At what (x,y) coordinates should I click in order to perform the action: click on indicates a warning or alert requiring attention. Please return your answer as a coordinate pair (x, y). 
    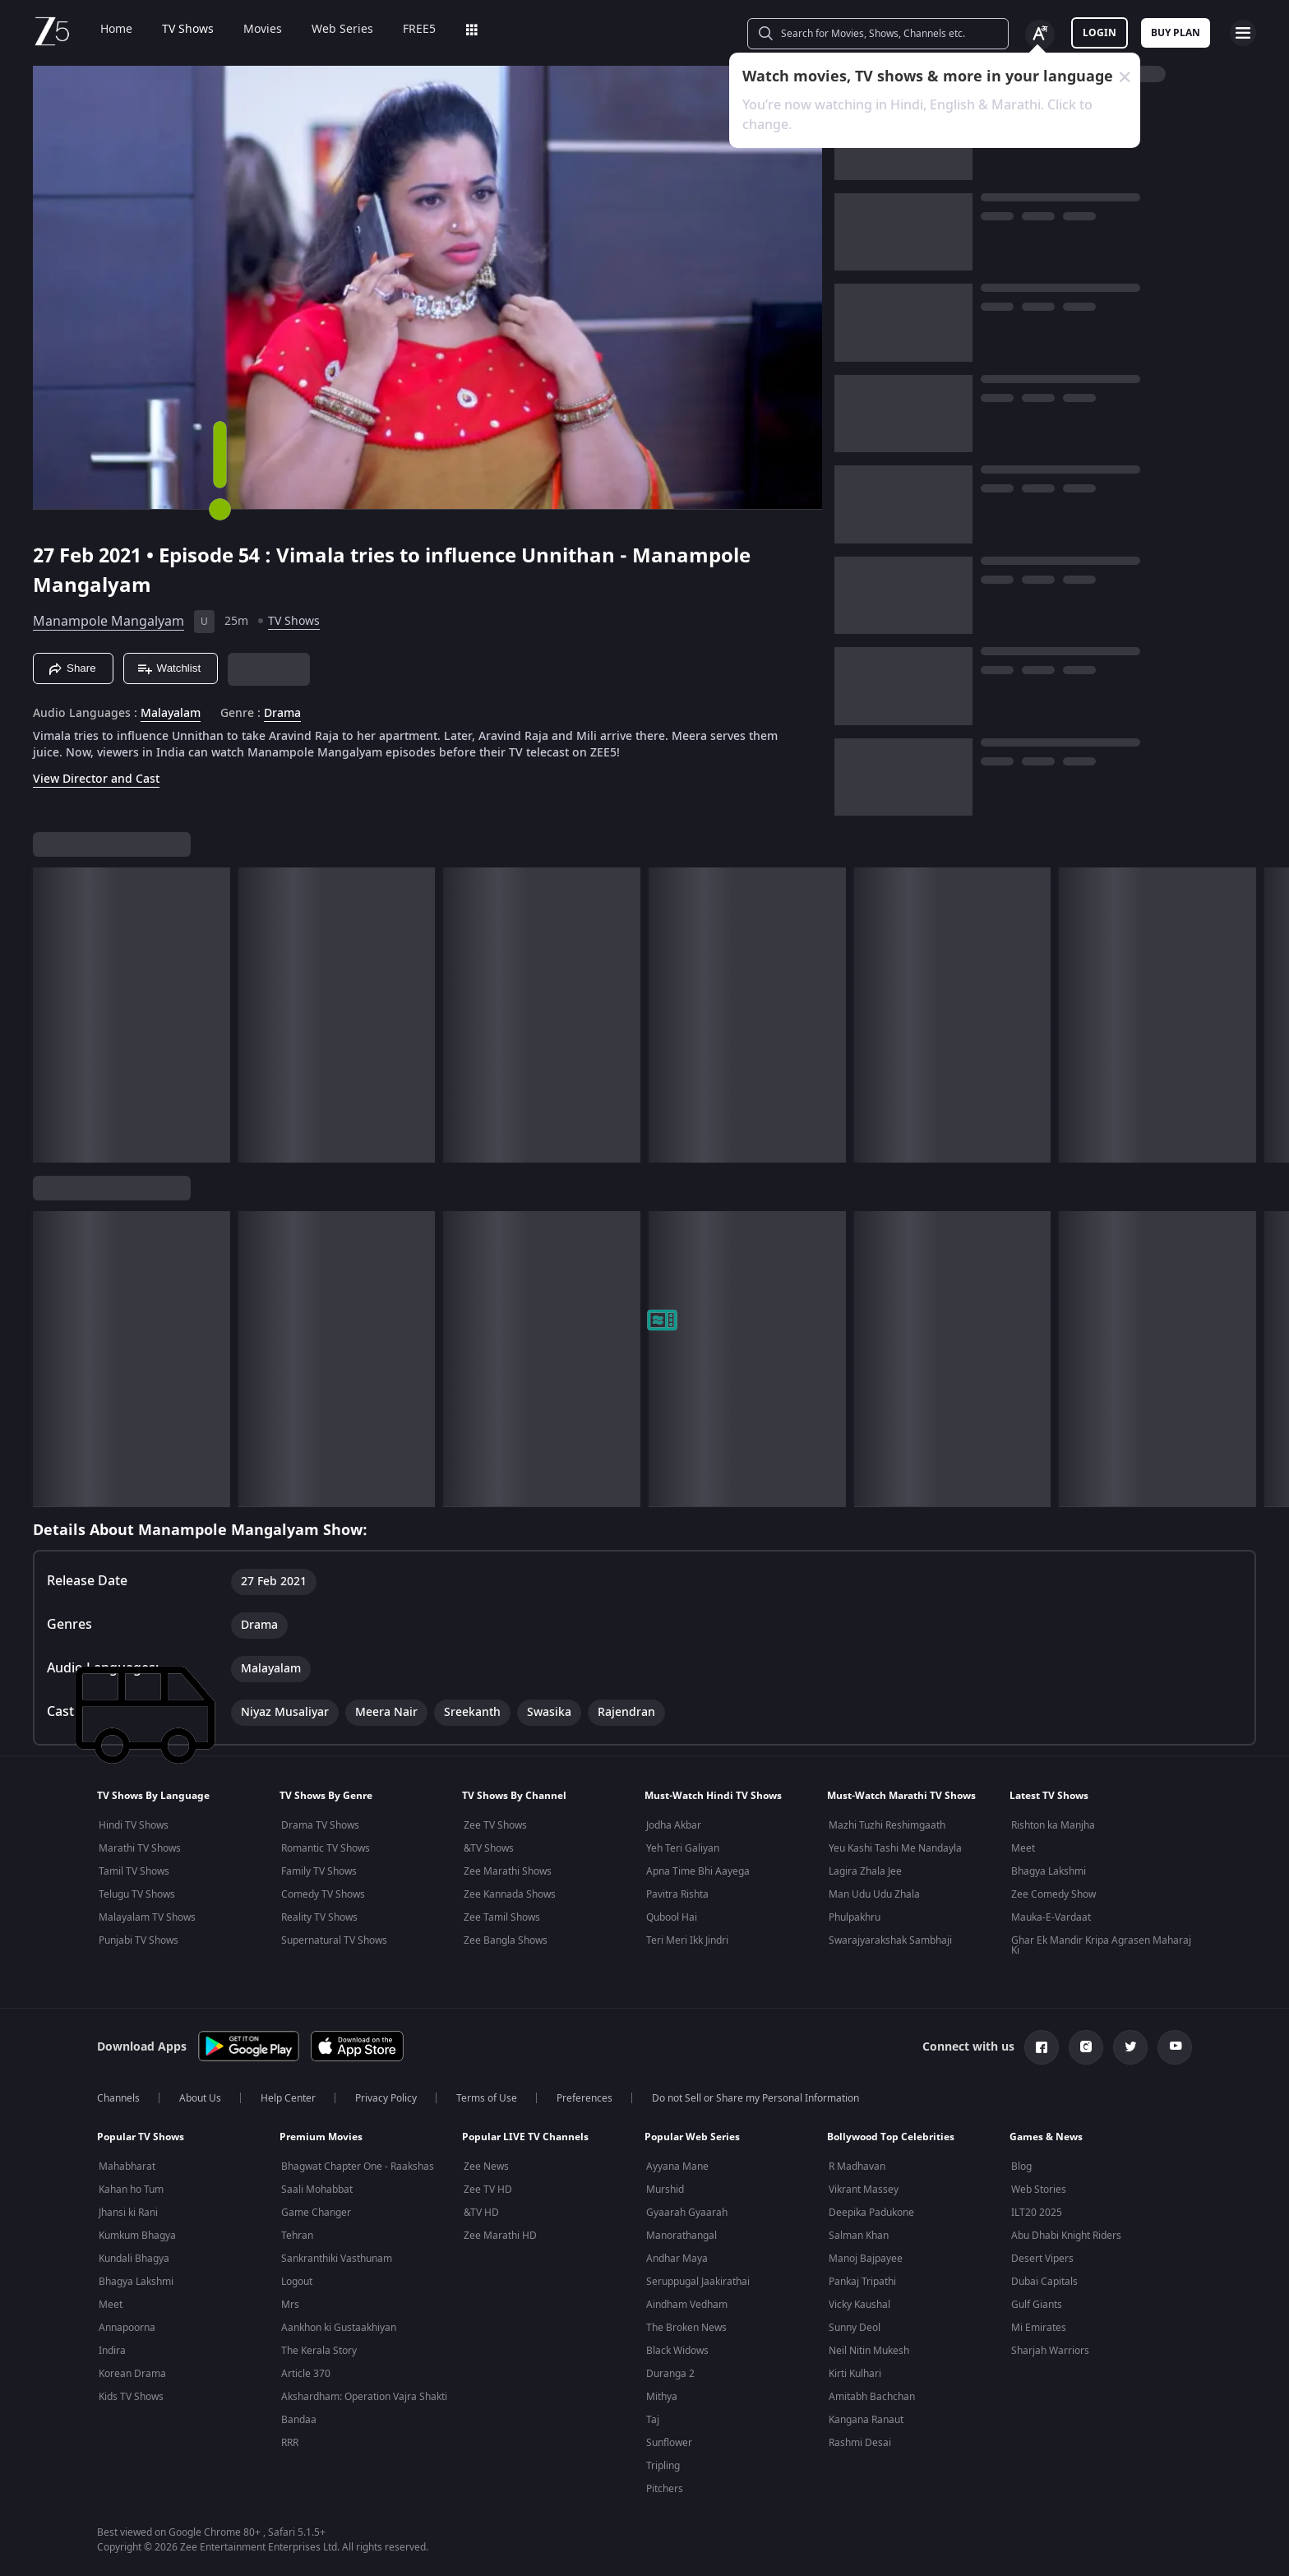
    Looking at the image, I should click on (219, 470).